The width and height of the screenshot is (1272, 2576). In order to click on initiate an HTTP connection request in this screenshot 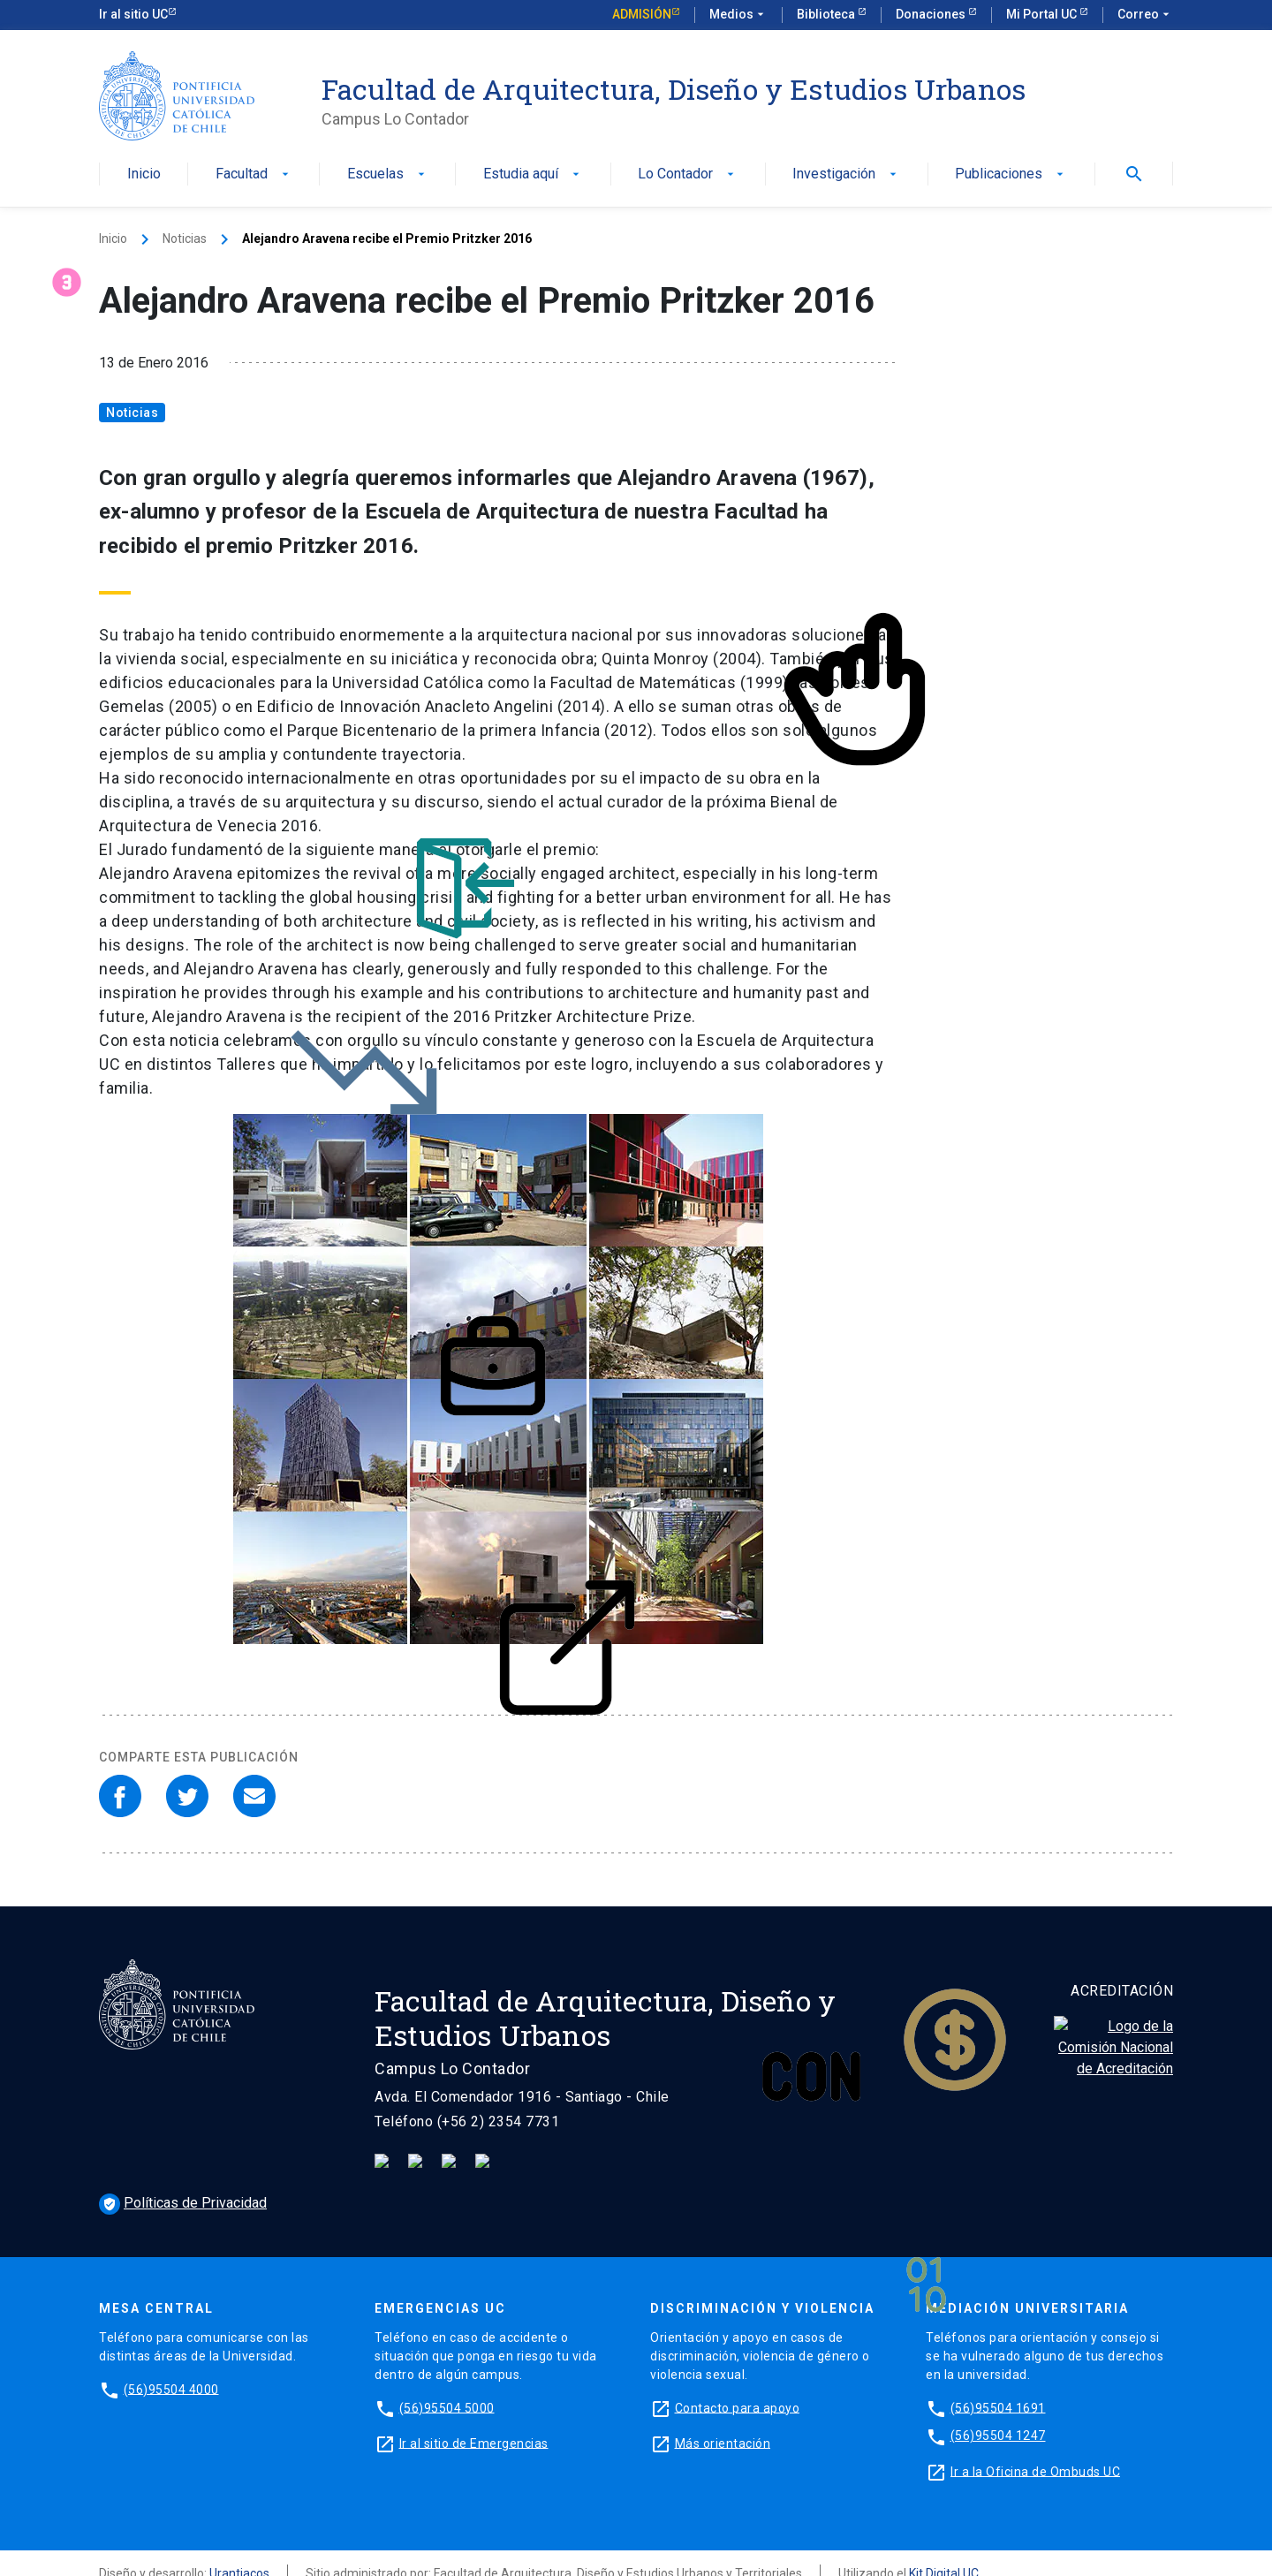, I will do `click(811, 2076)`.